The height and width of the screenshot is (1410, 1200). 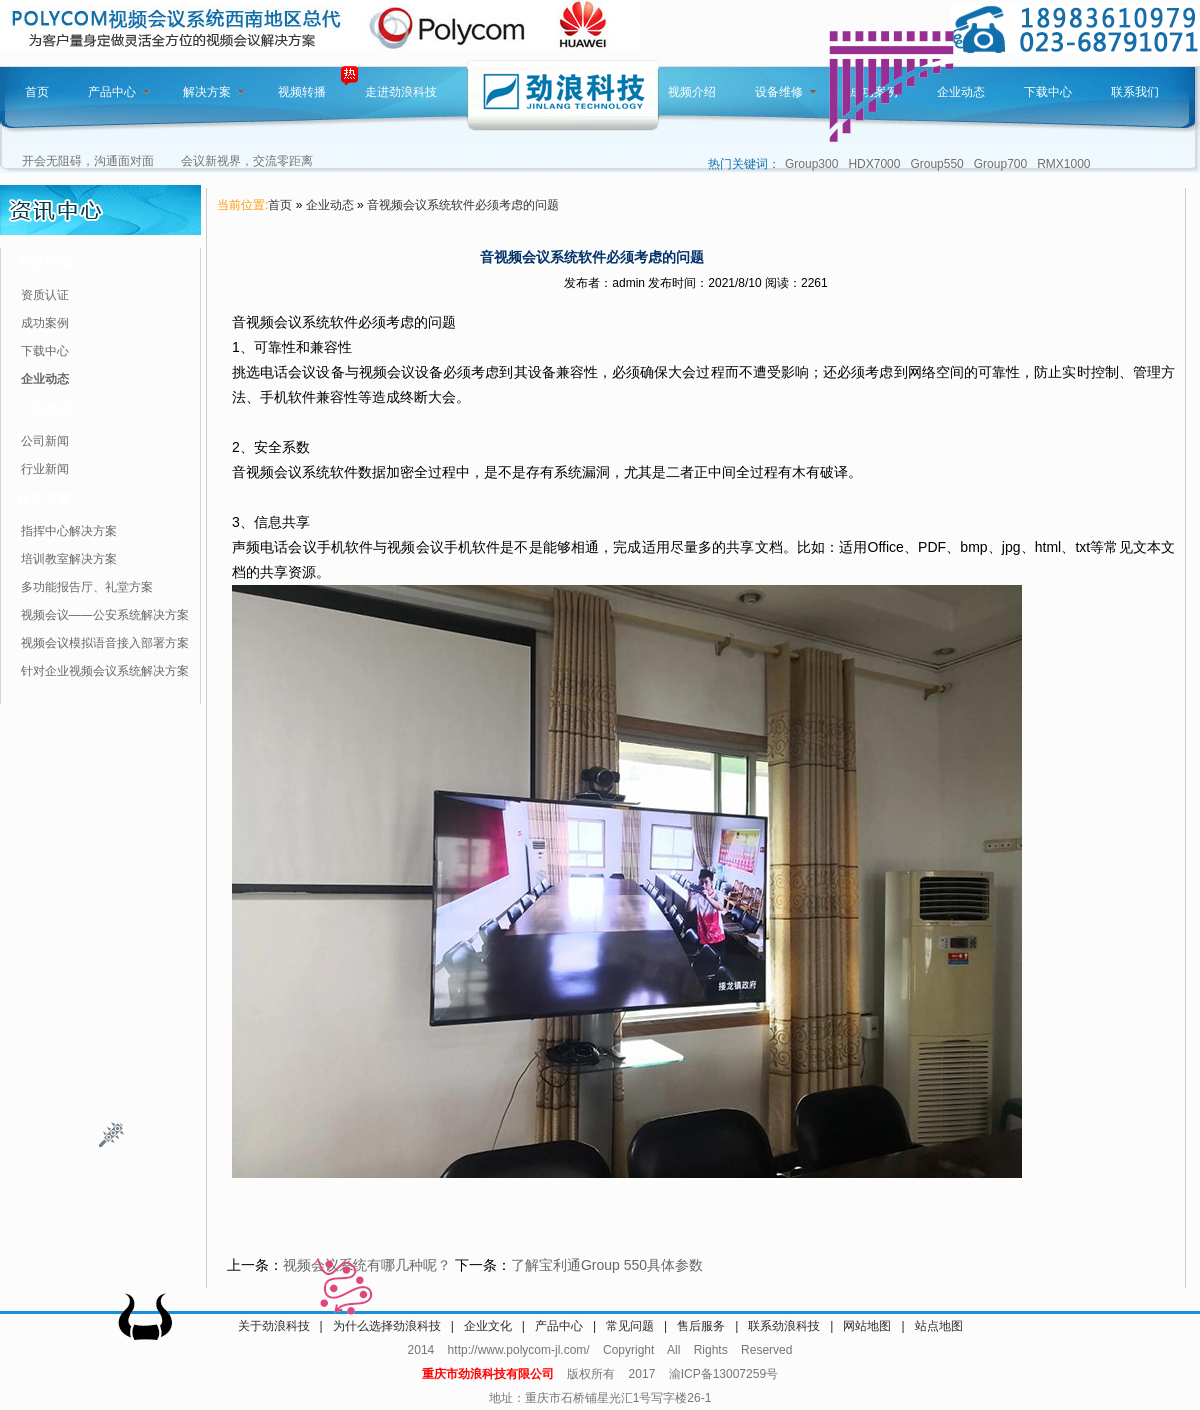 I want to click on navigate a slalom or obstacle course, so click(x=344, y=1286).